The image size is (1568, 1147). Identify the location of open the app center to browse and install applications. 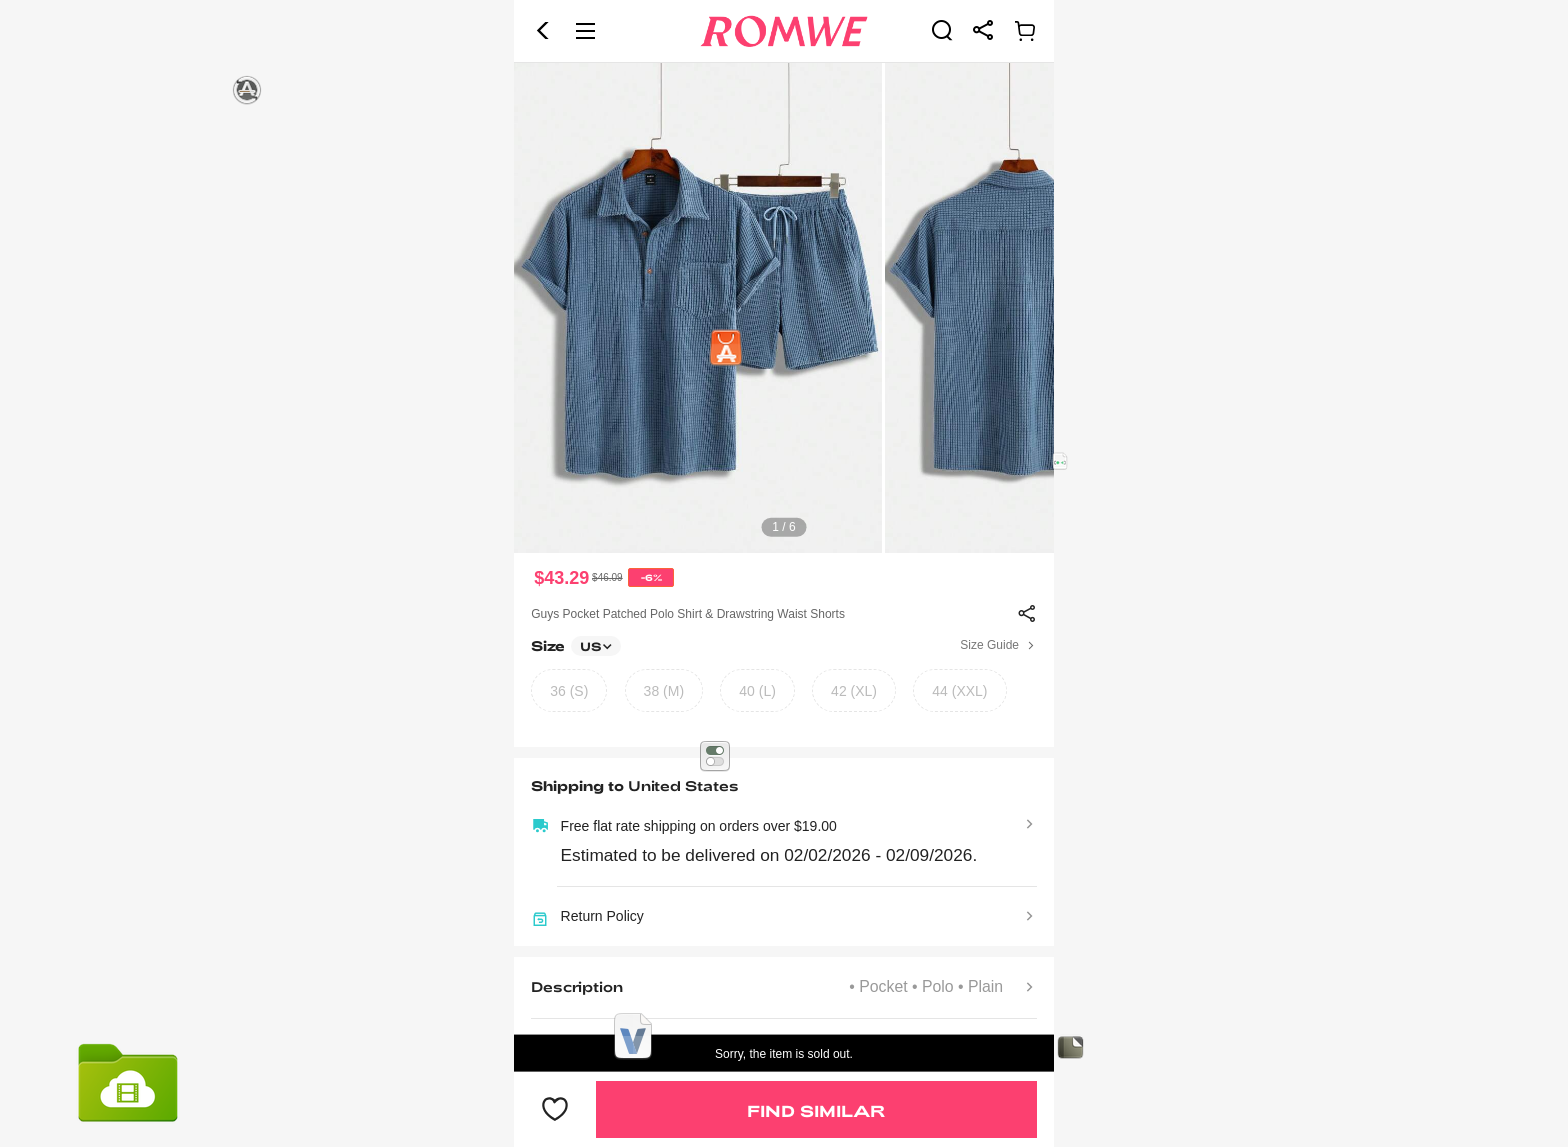
(726, 347).